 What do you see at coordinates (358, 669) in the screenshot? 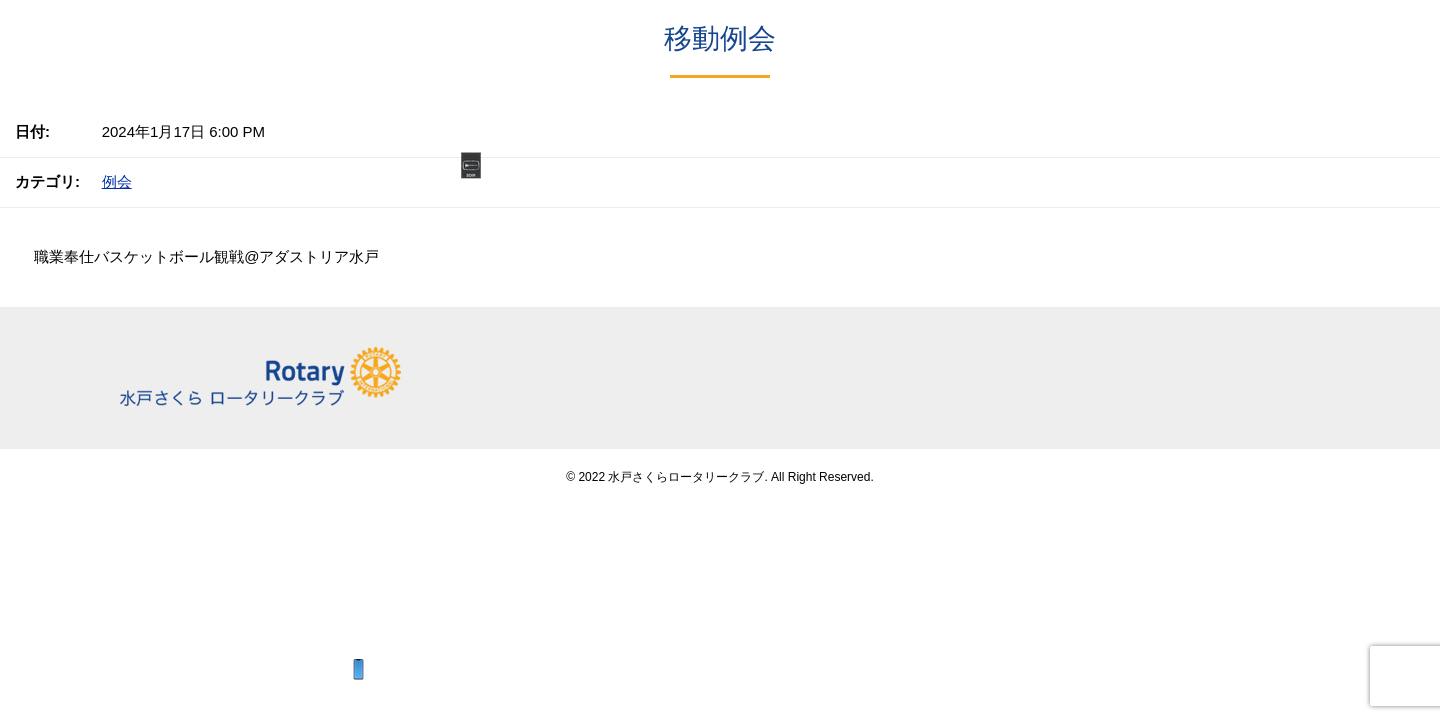
I see `iPhone 14 device icon` at bounding box center [358, 669].